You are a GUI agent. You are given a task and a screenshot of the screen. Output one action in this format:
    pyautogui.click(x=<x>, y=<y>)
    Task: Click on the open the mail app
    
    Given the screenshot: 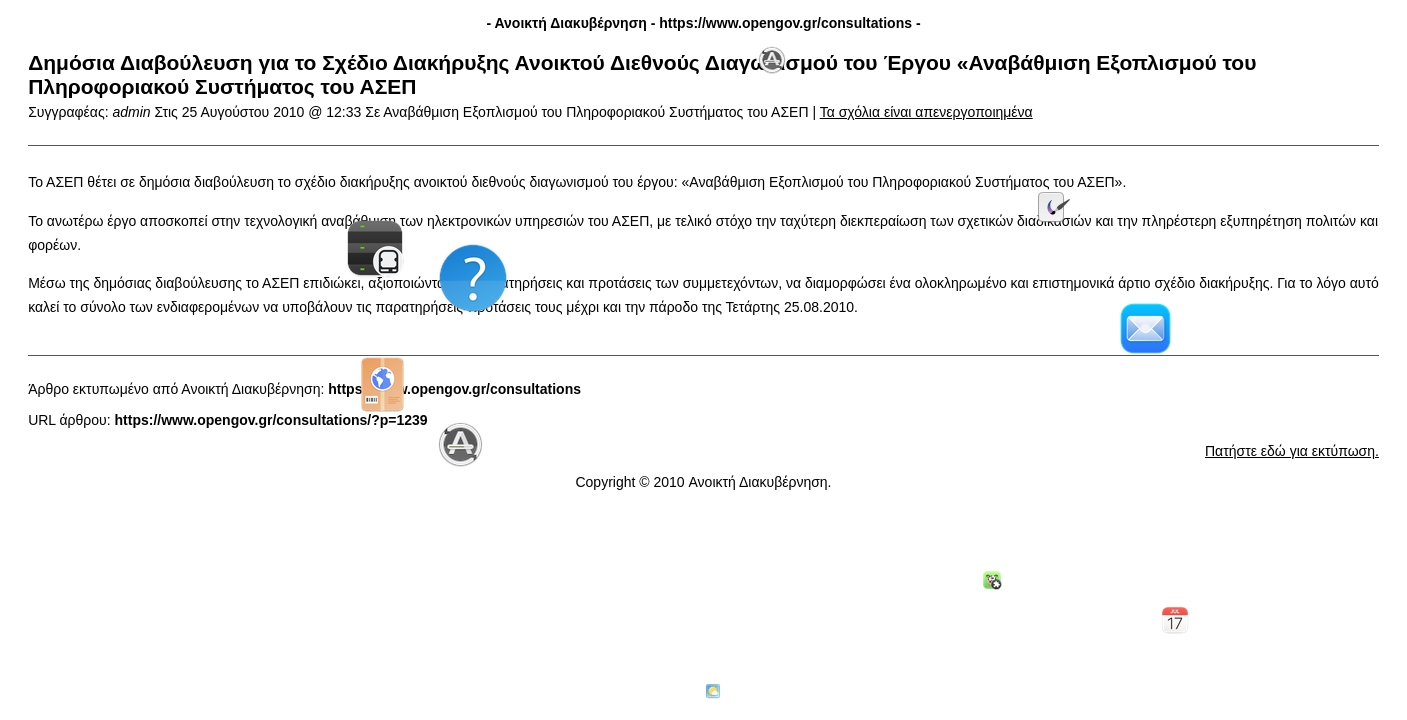 What is the action you would take?
    pyautogui.click(x=1145, y=328)
    